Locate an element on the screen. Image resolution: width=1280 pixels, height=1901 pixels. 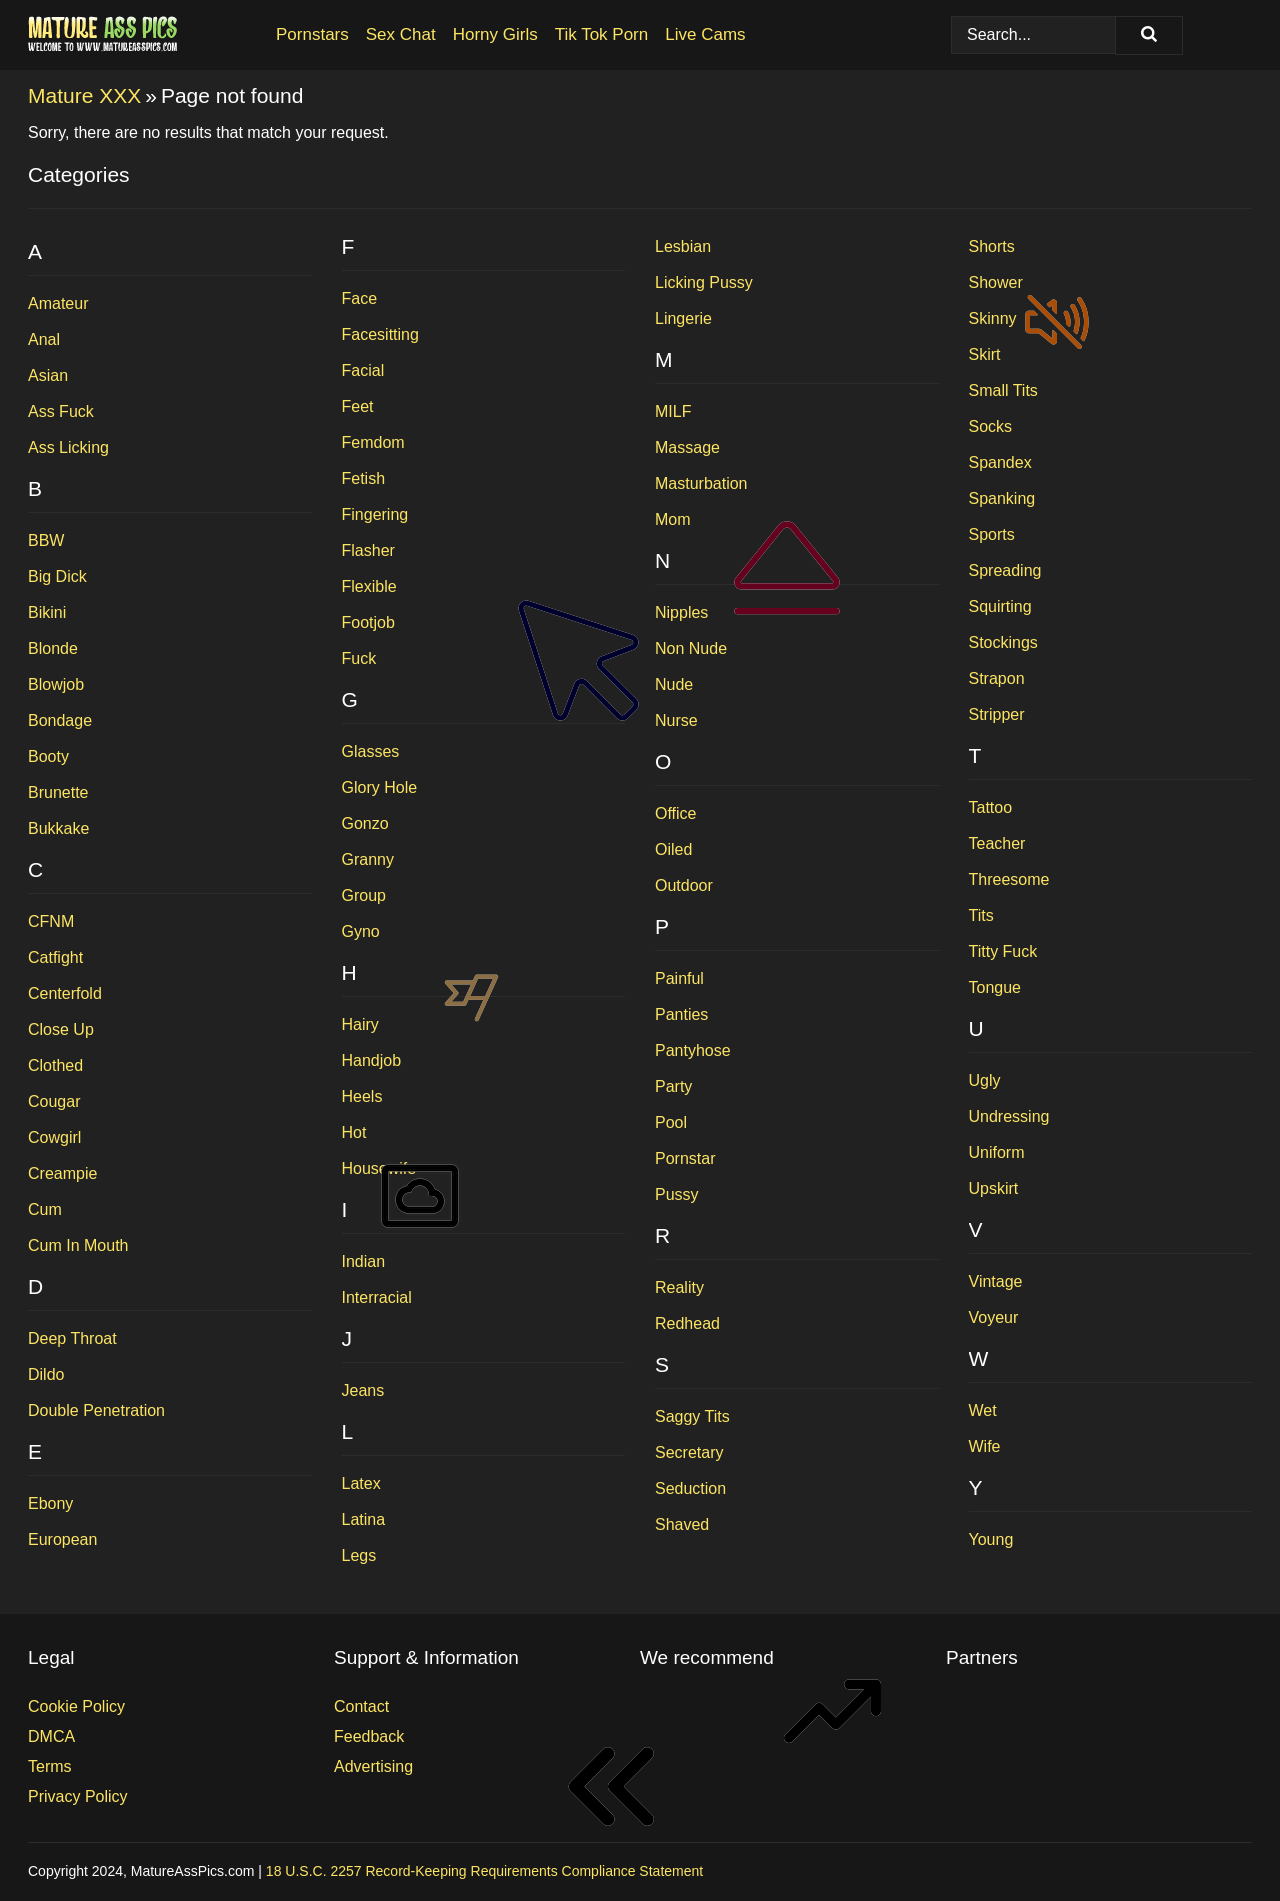
mute audio or sound is located at coordinates (1057, 322).